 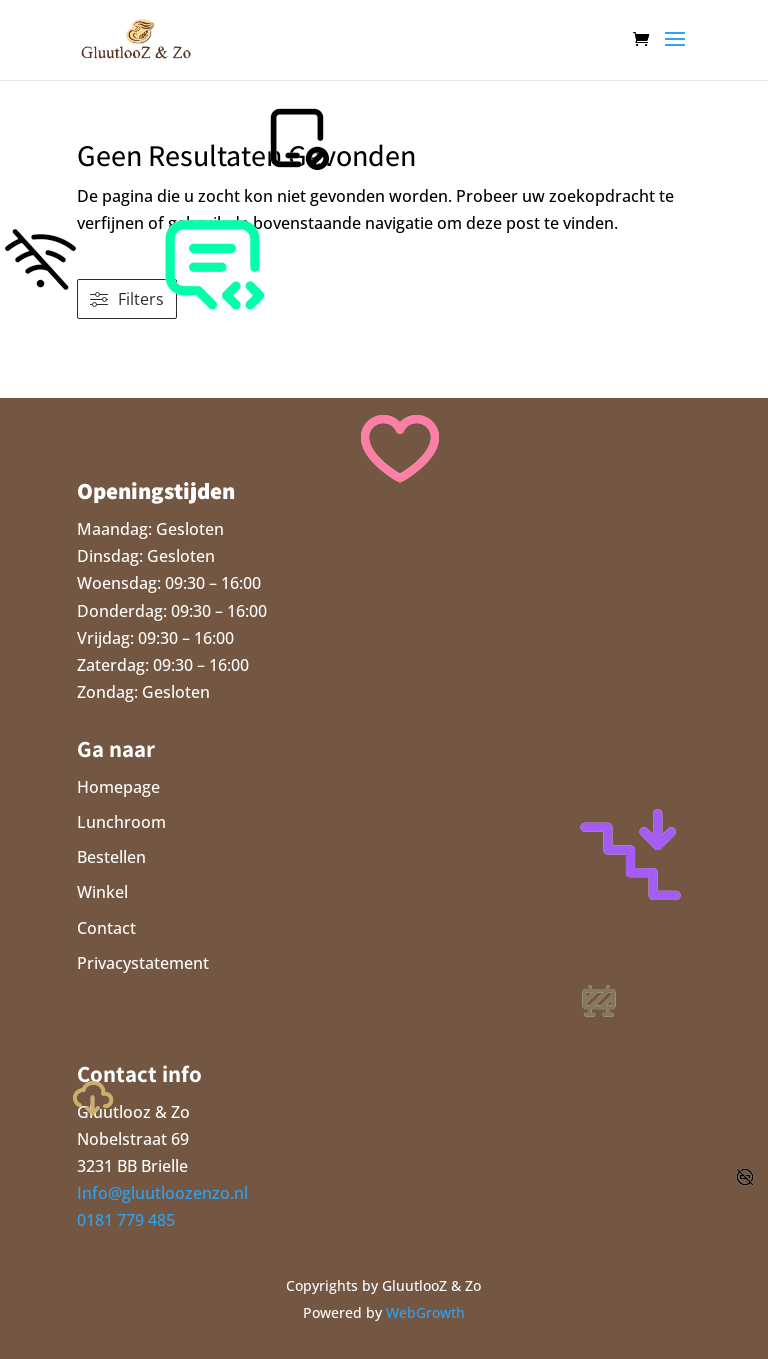 What do you see at coordinates (400, 446) in the screenshot?
I see `add to favorites` at bounding box center [400, 446].